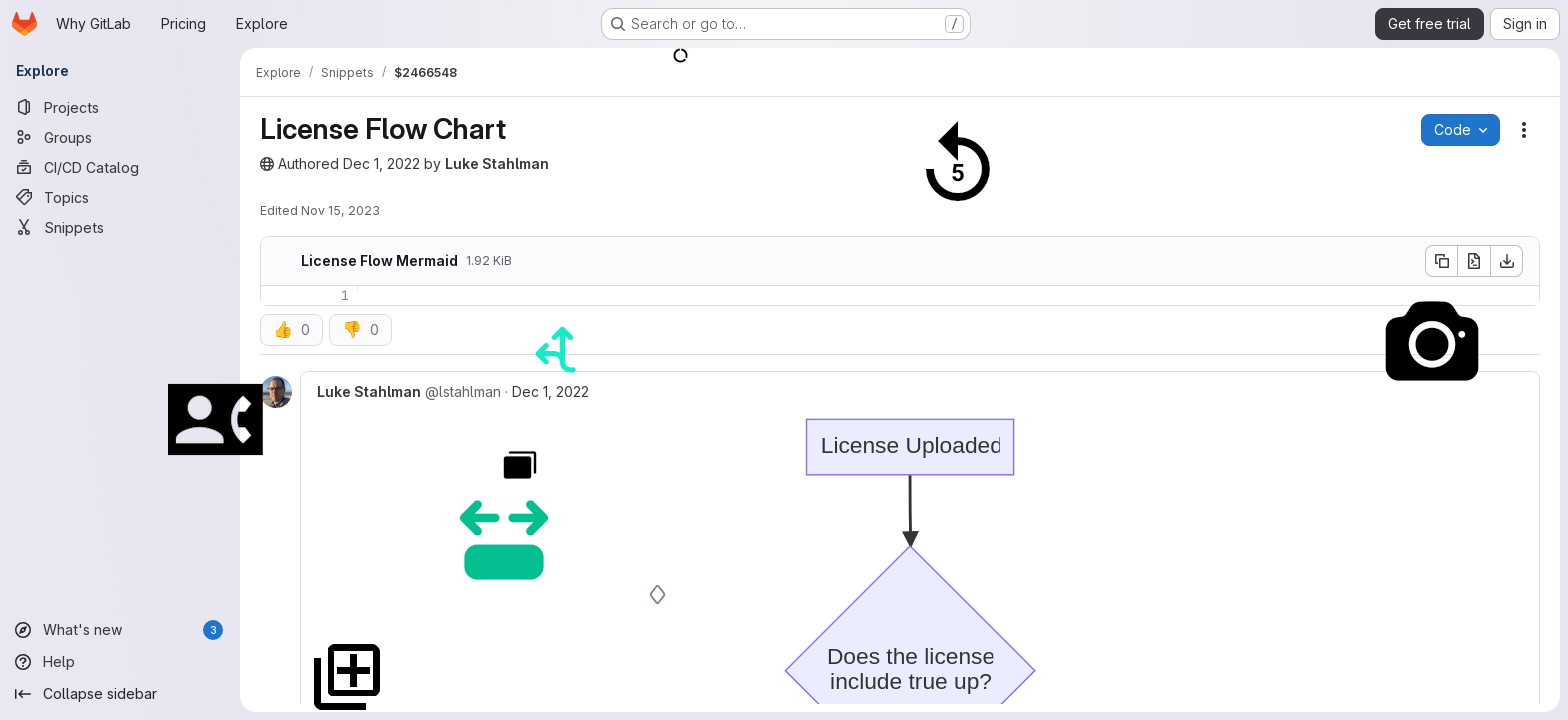  Describe the element at coordinates (557, 351) in the screenshot. I see `split or branch content in multiple directions` at that location.